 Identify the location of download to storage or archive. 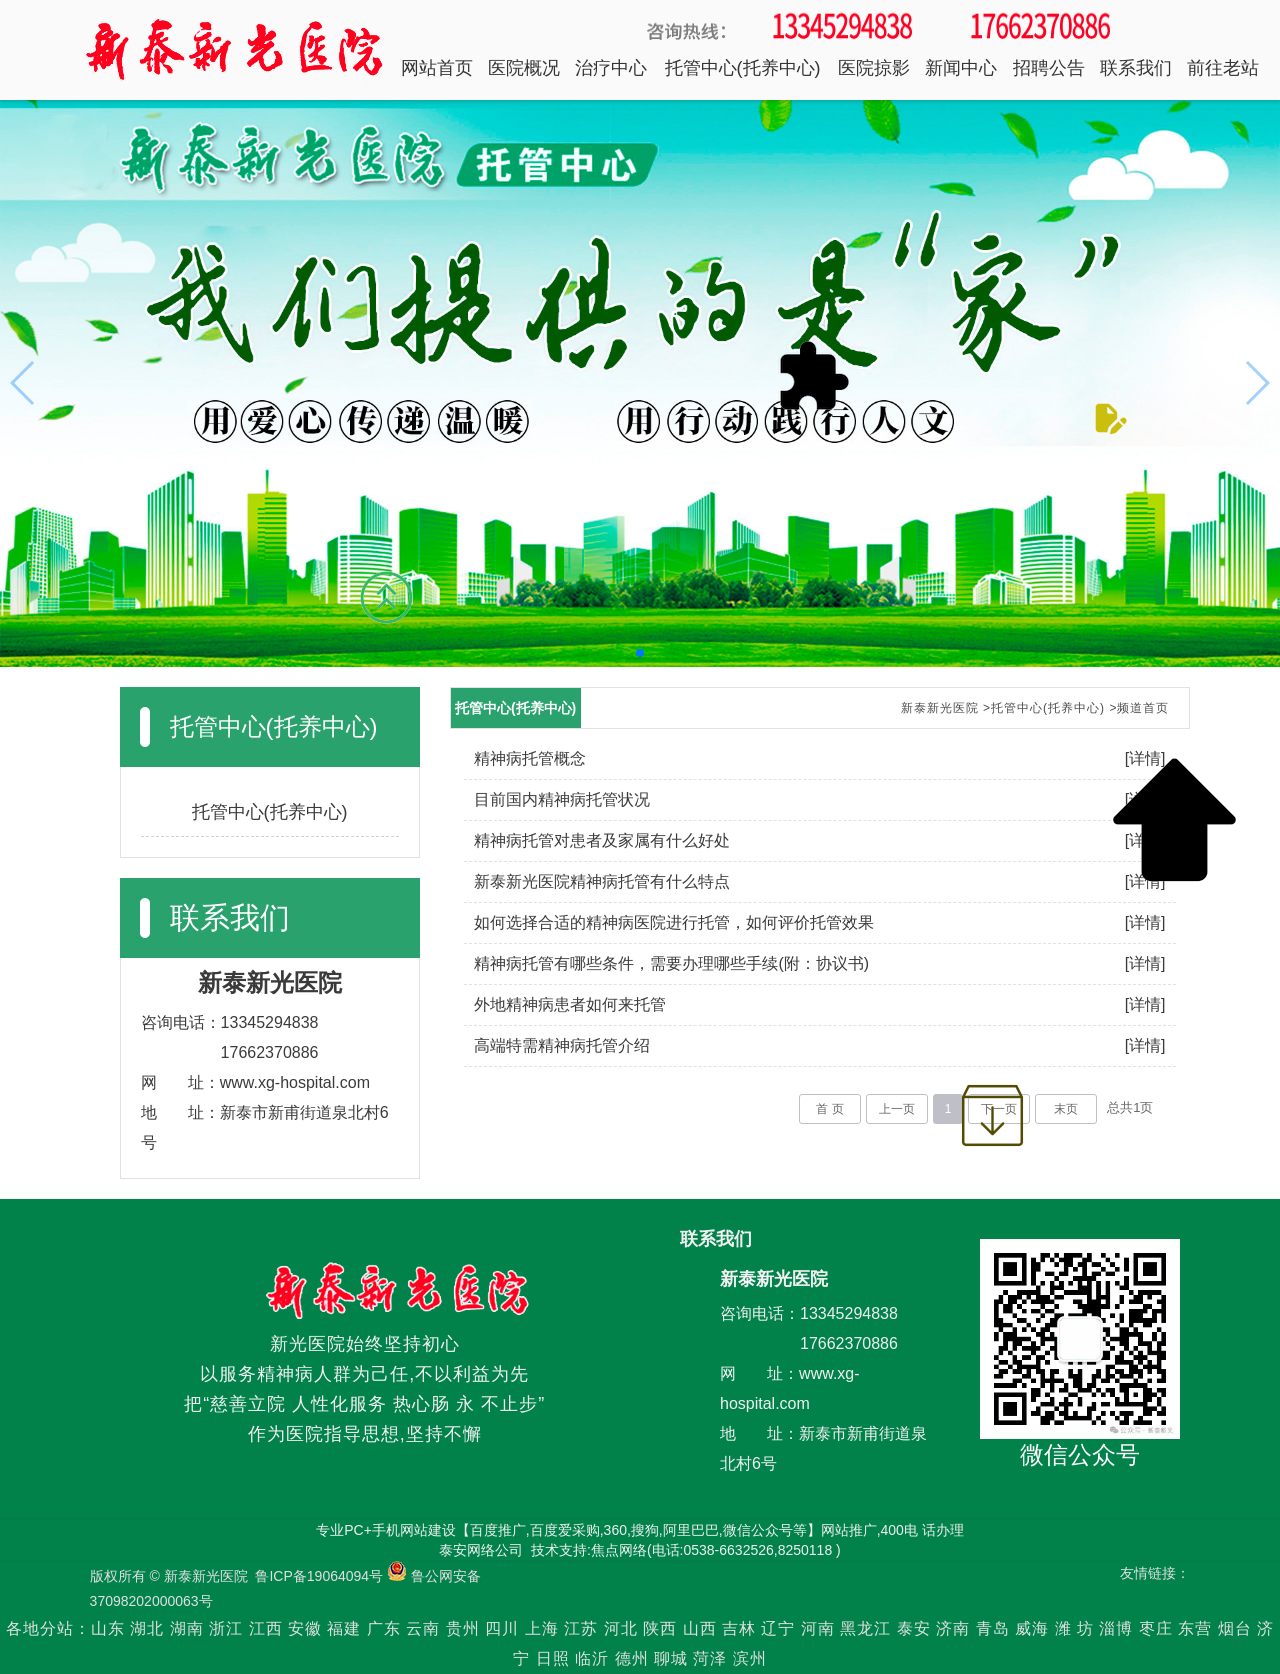
(992, 1115).